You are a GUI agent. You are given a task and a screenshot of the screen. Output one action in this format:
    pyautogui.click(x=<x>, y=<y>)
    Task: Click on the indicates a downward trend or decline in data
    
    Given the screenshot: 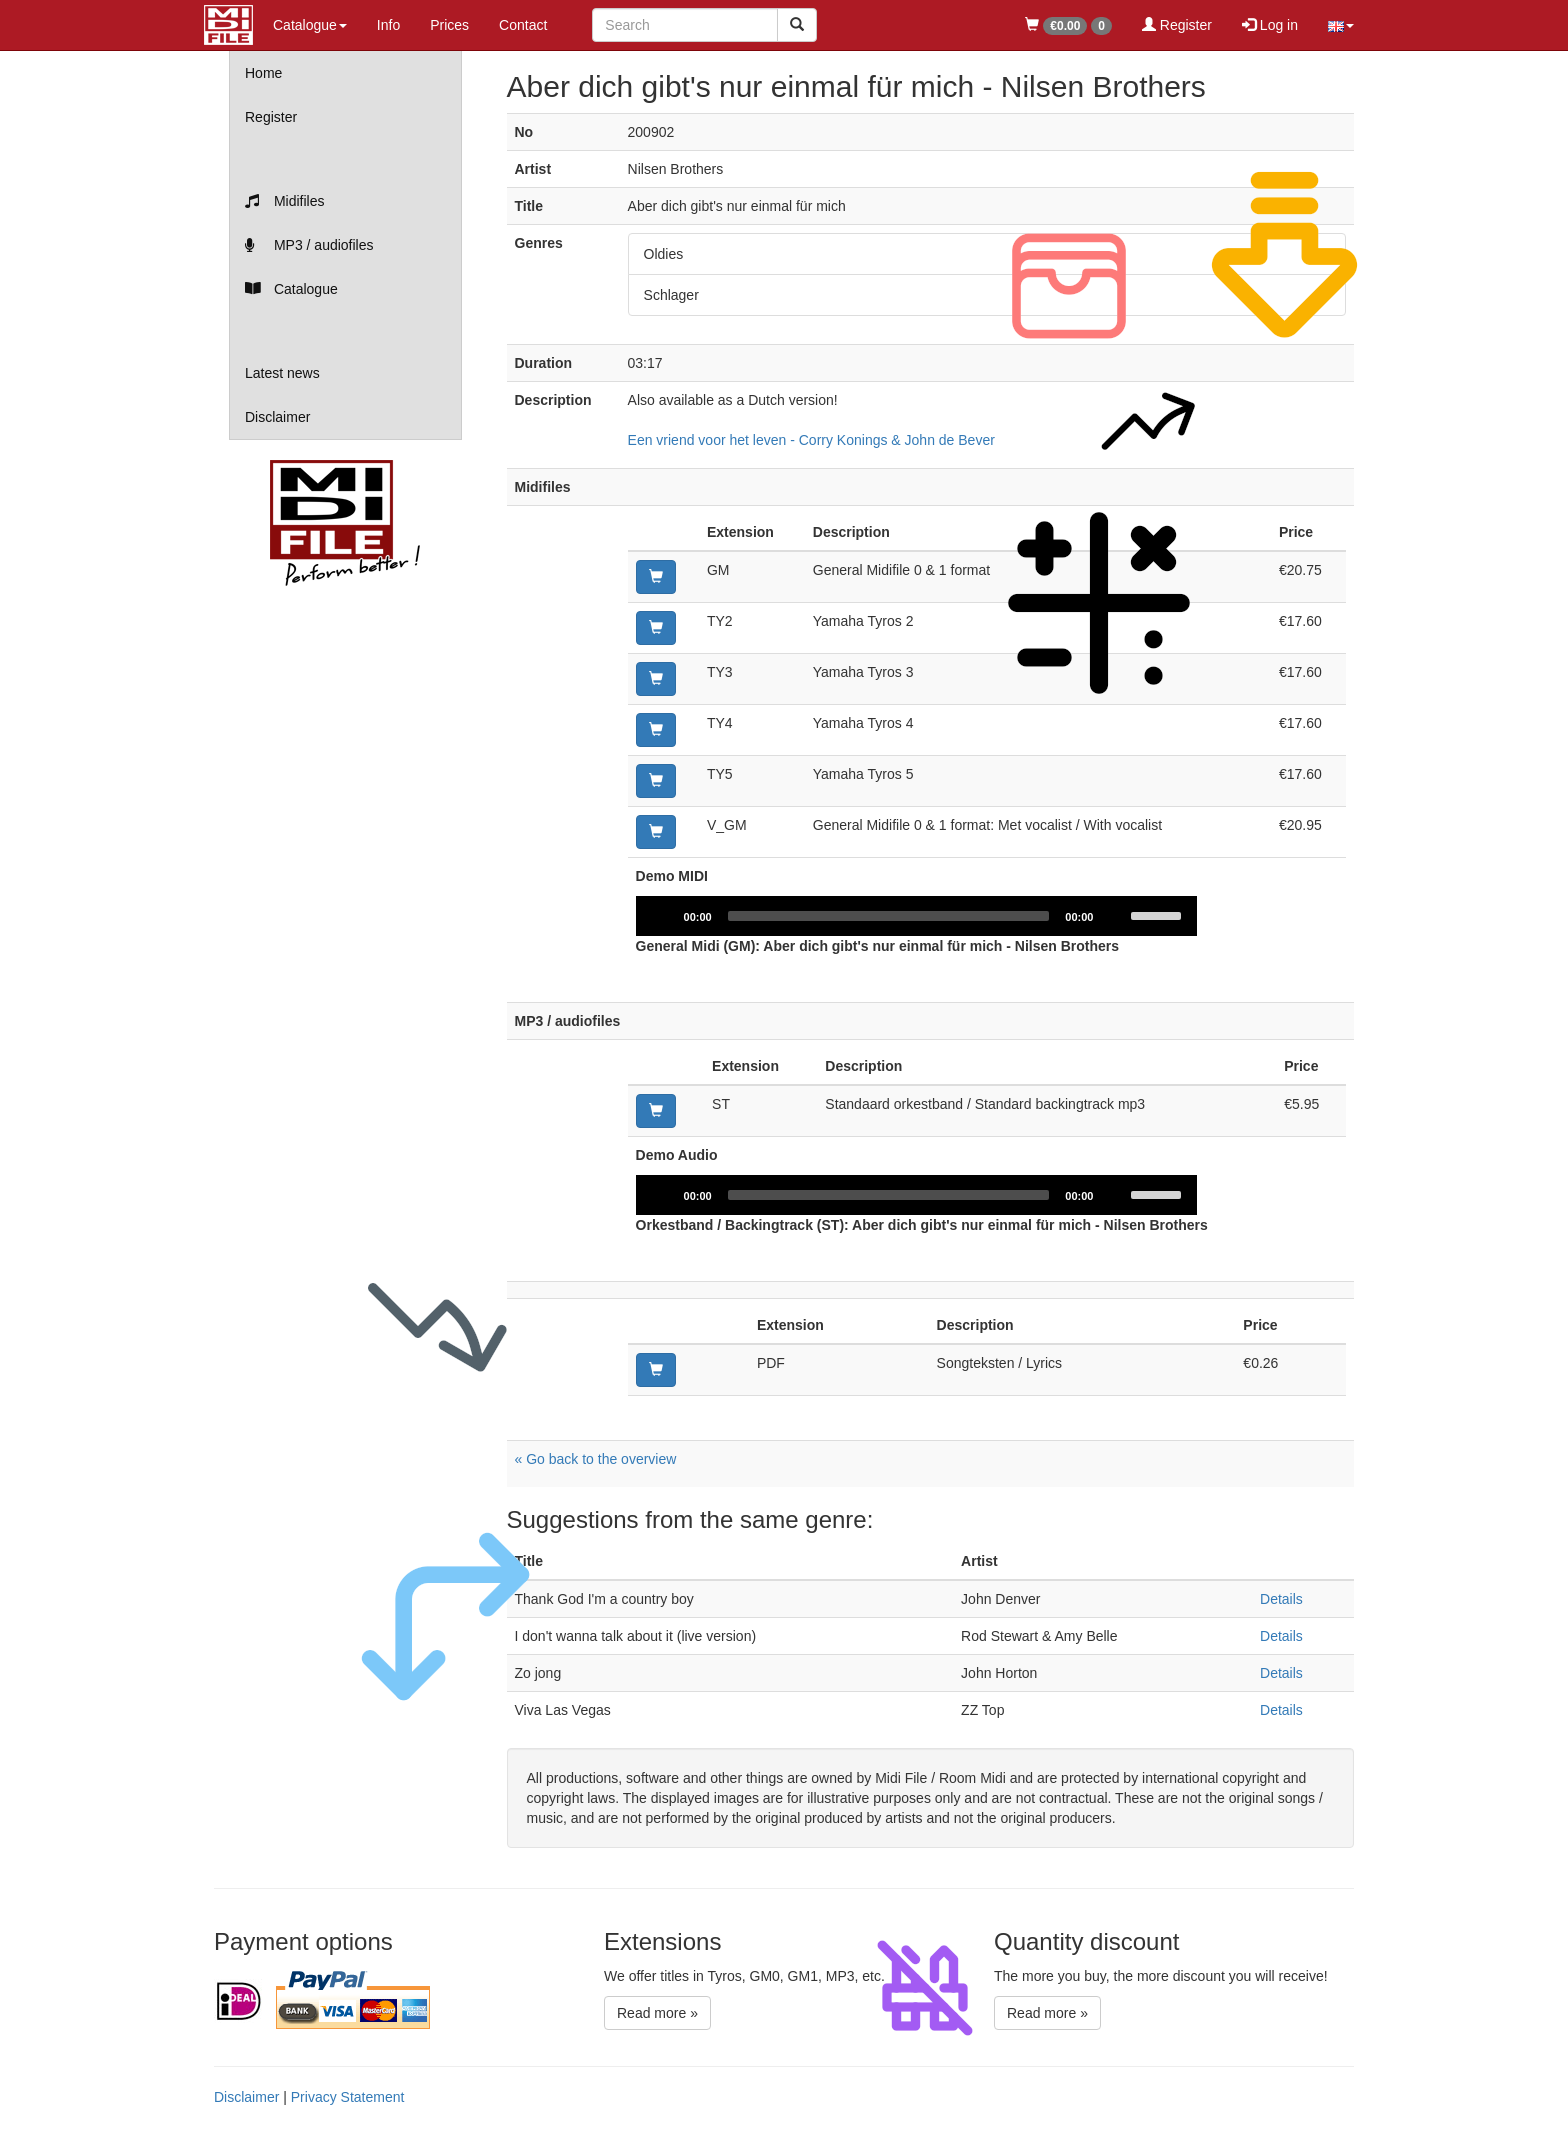 What is the action you would take?
    pyautogui.click(x=438, y=1328)
    